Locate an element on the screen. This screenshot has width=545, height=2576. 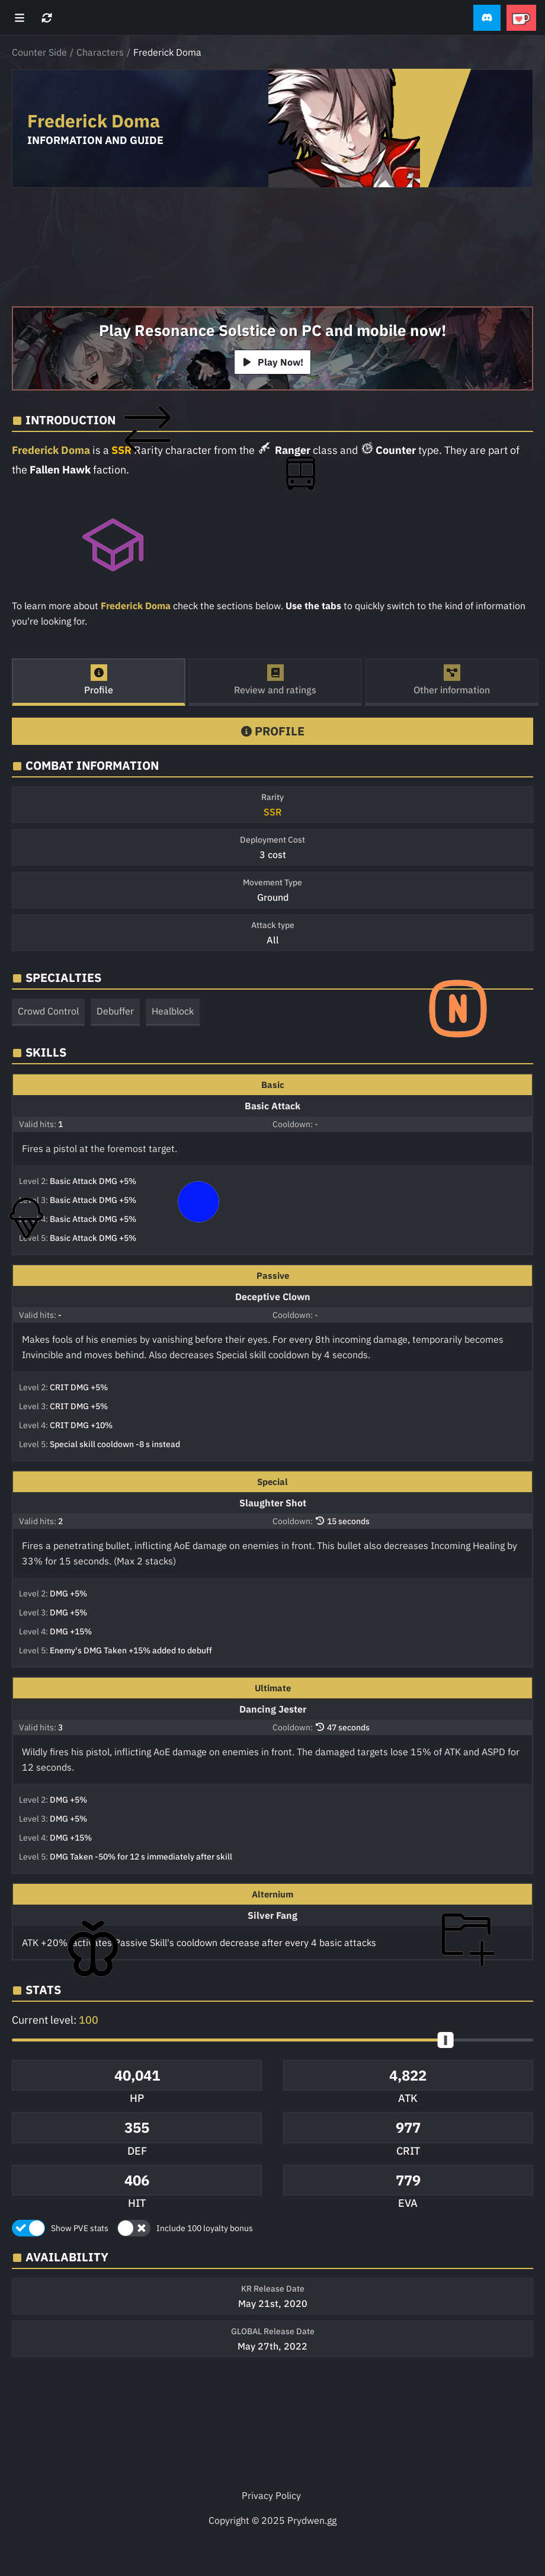
indicates an item starting with the letter "n" is located at coordinates (458, 1009).